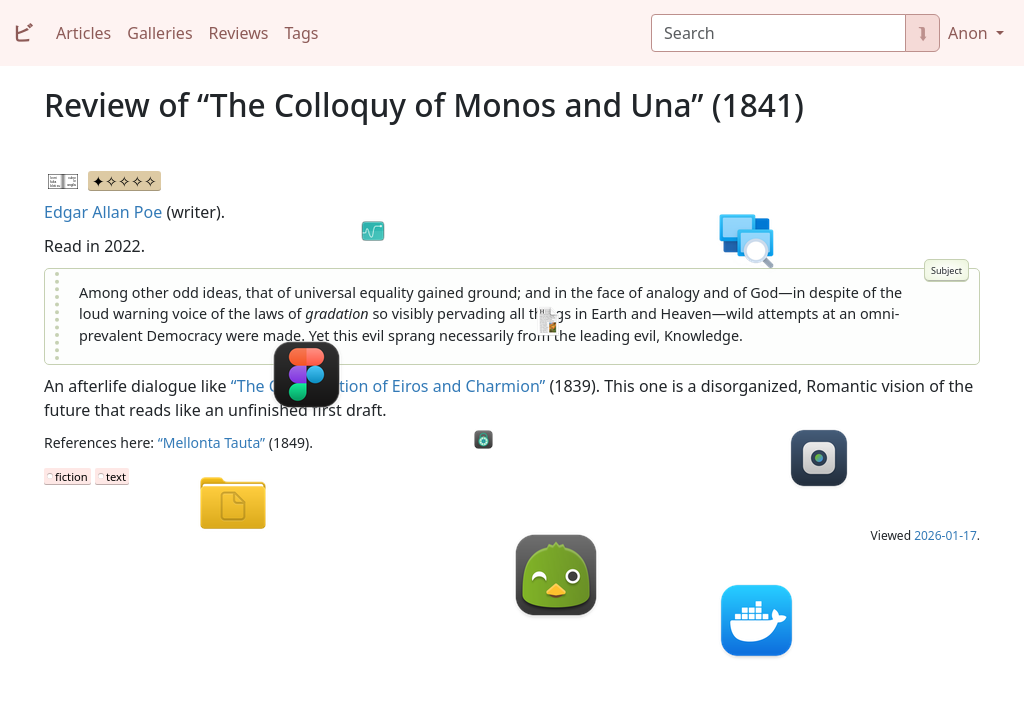  What do you see at coordinates (483, 439) in the screenshot?
I see `open keysmith authenticator app` at bounding box center [483, 439].